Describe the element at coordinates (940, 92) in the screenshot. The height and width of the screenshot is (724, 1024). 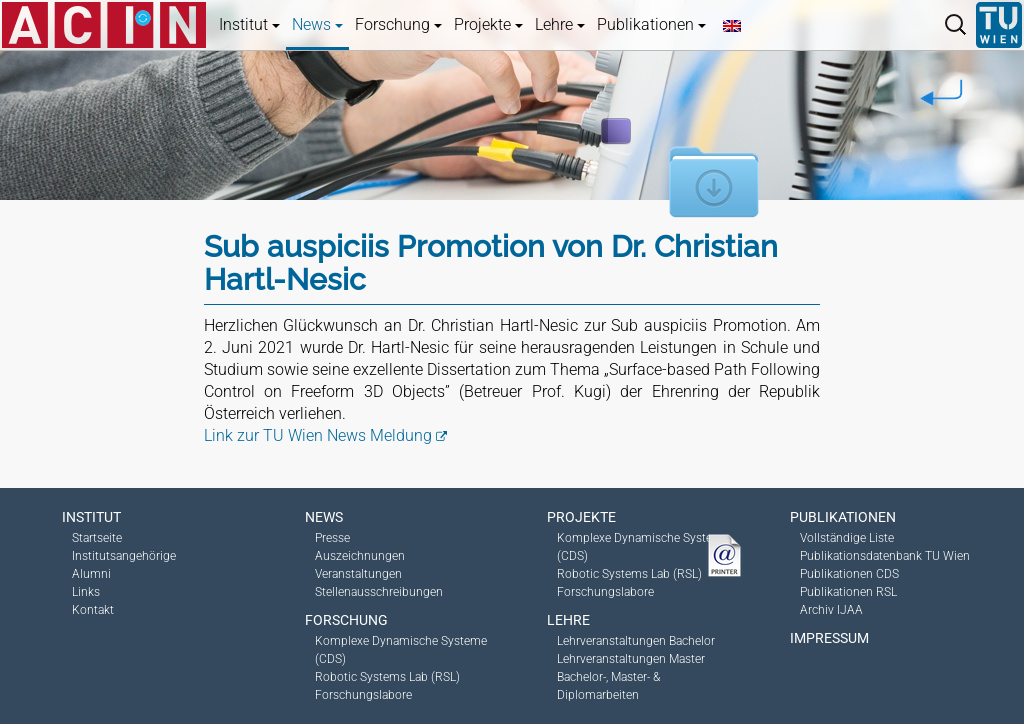
I see `reply to an email message` at that location.